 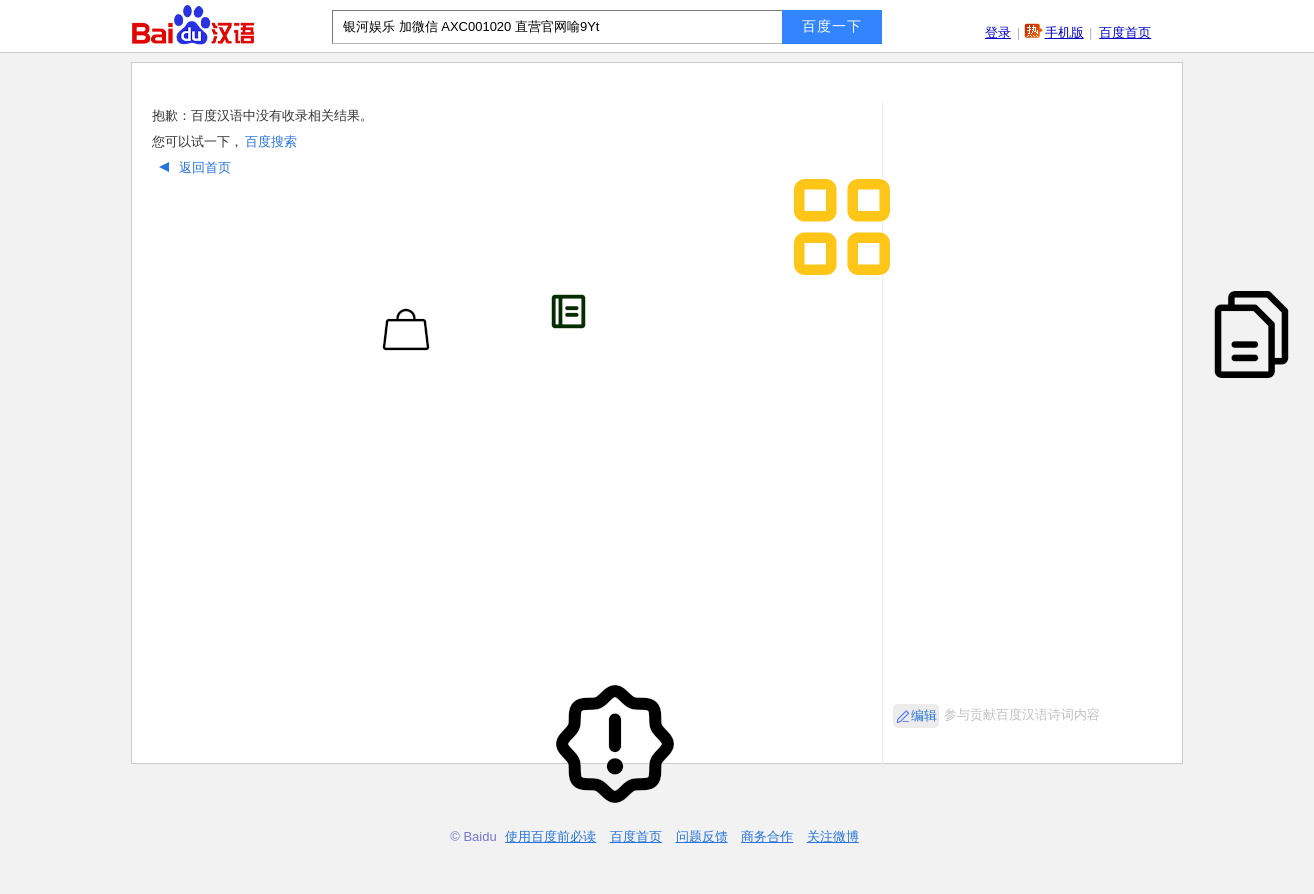 What do you see at coordinates (568, 311) in the screenshot?
I see `open notes or notebook` at bounding box center [568, 311].